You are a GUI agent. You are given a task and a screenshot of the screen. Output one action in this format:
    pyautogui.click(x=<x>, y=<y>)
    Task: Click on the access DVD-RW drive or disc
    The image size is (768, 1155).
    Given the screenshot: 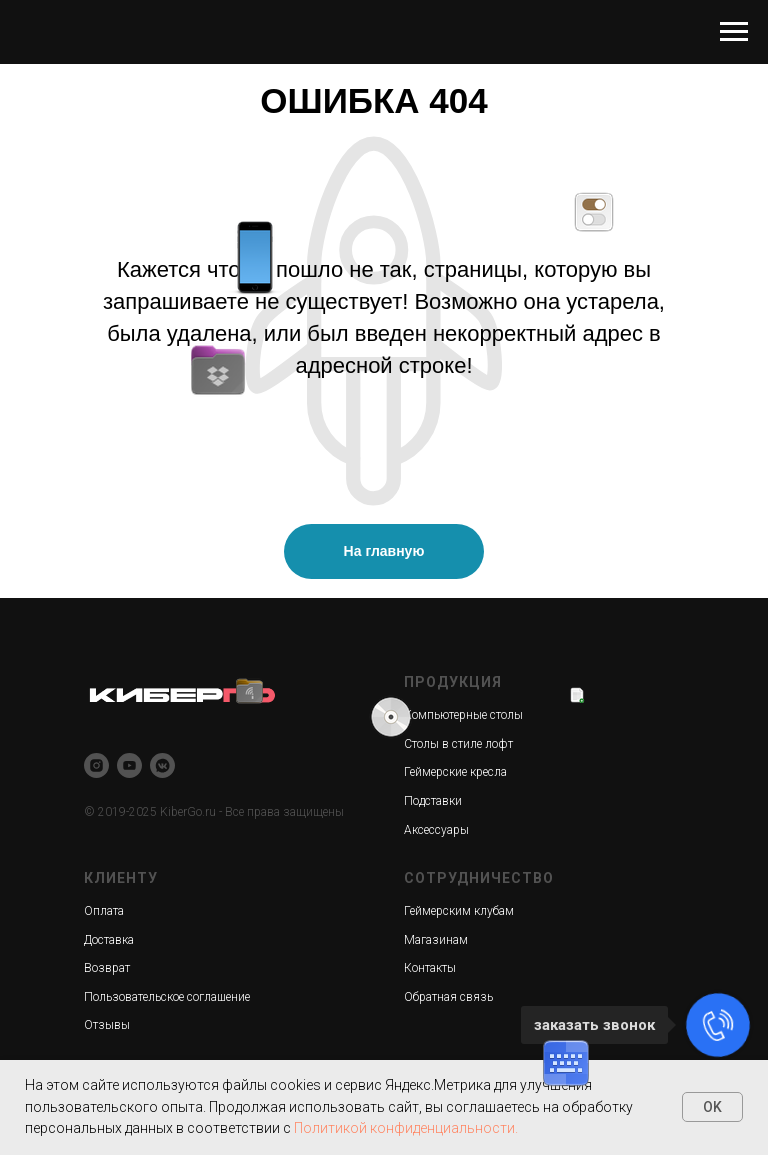 What is the action you would take?
    pyautogui.click(x=391, y=717)
    